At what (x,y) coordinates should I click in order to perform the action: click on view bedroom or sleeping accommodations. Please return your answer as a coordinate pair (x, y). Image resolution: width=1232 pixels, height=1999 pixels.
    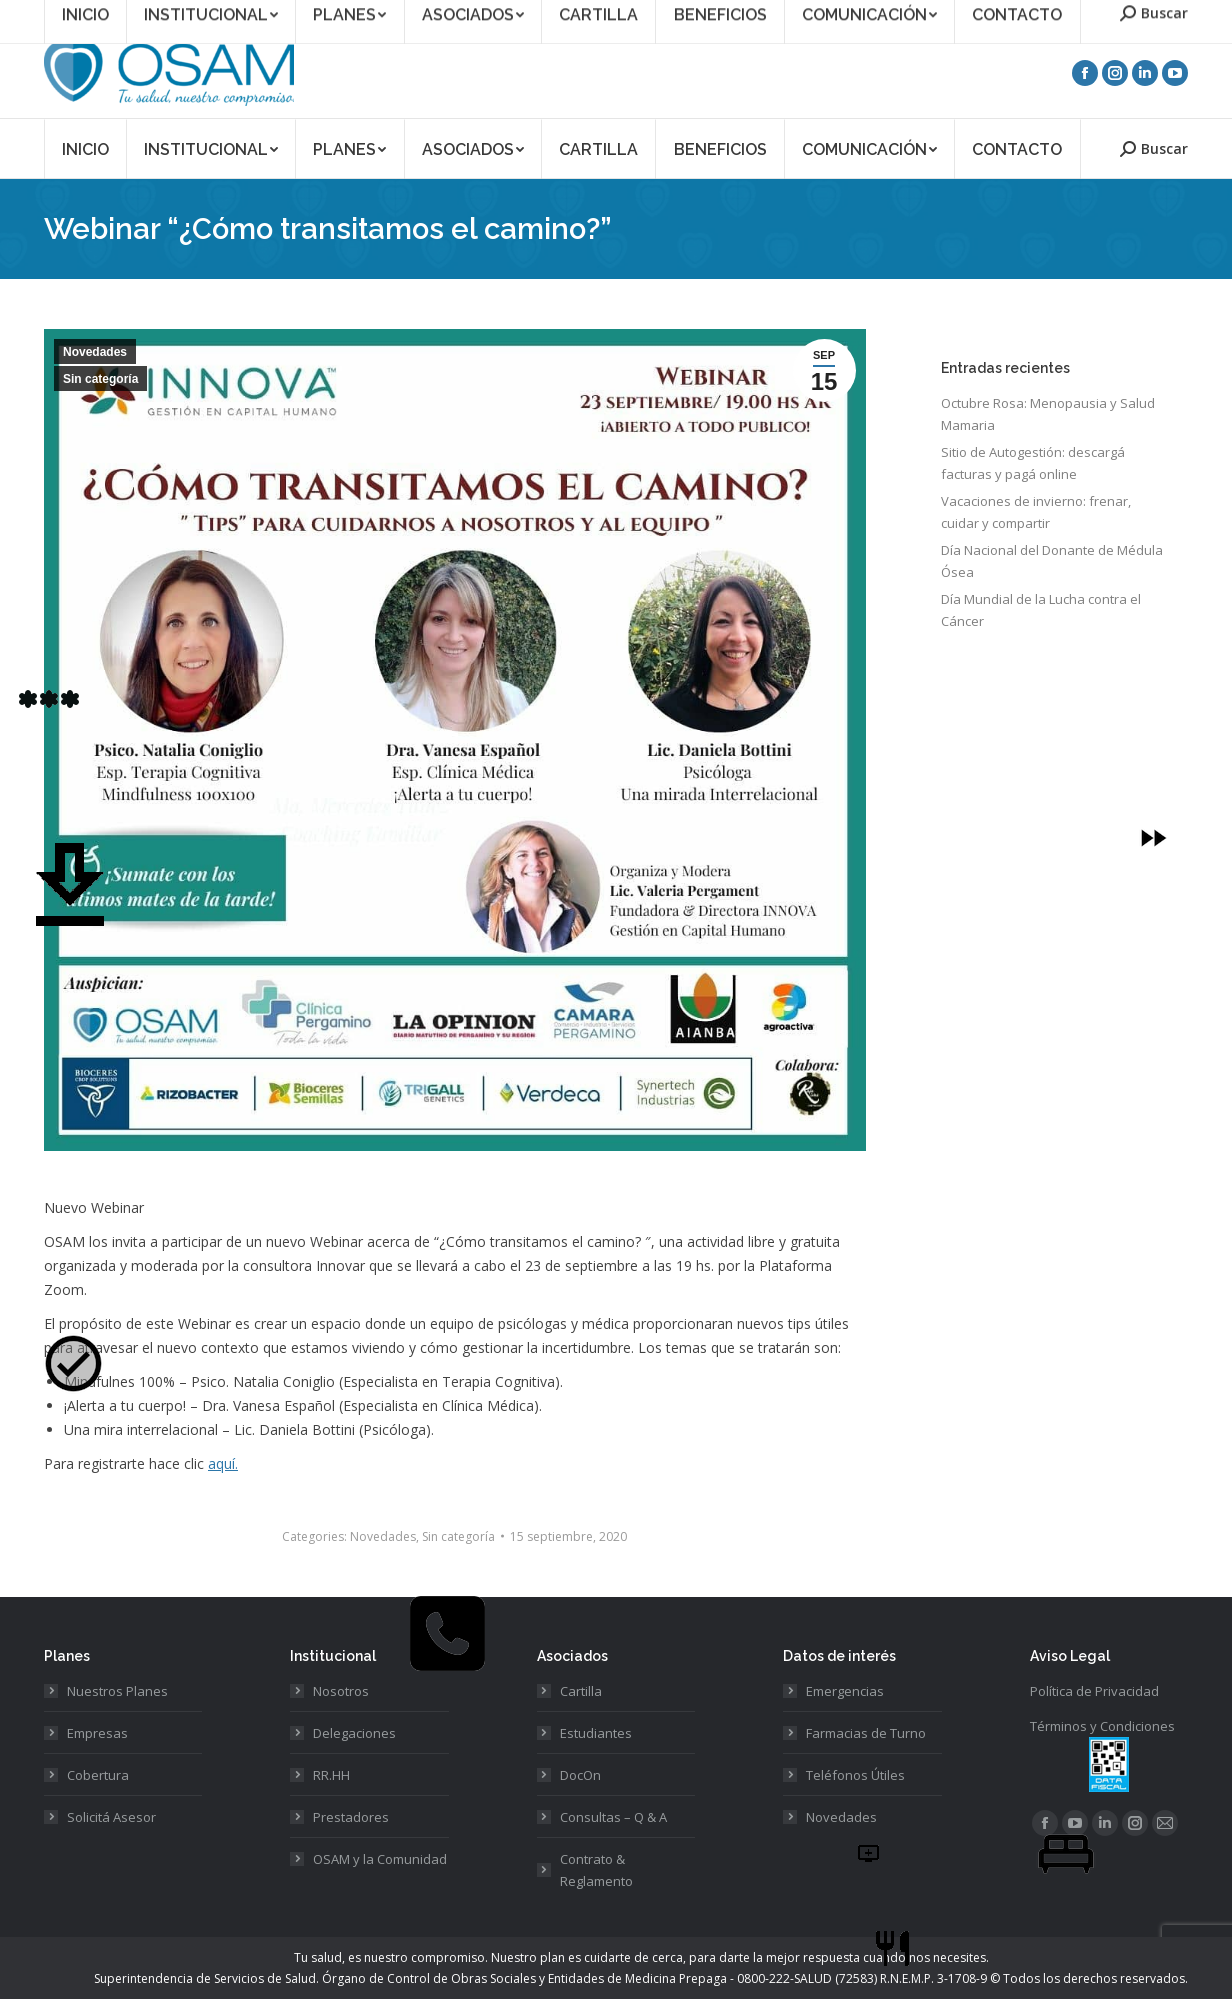
    Looking at the image, I should click on (1066, 1854).